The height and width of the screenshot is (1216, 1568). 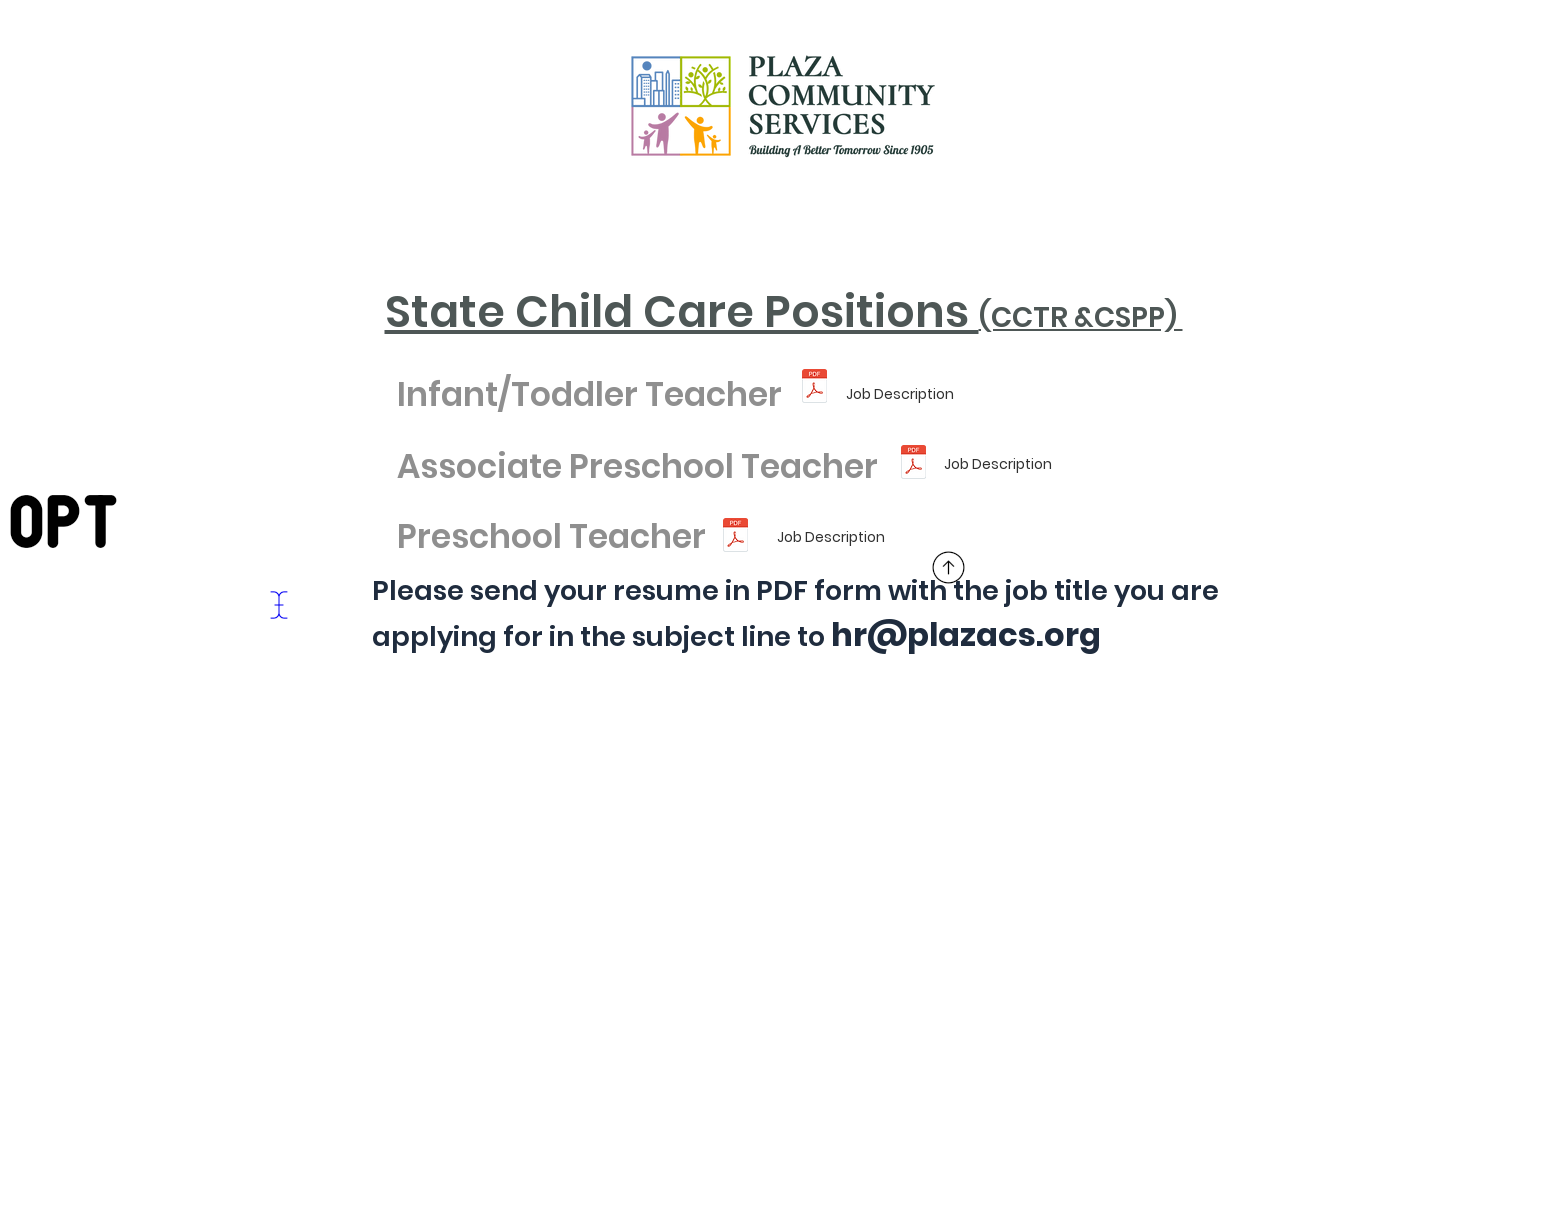 I want to click on send an HTTP OPTIONS request, so click(x=63, y=521).